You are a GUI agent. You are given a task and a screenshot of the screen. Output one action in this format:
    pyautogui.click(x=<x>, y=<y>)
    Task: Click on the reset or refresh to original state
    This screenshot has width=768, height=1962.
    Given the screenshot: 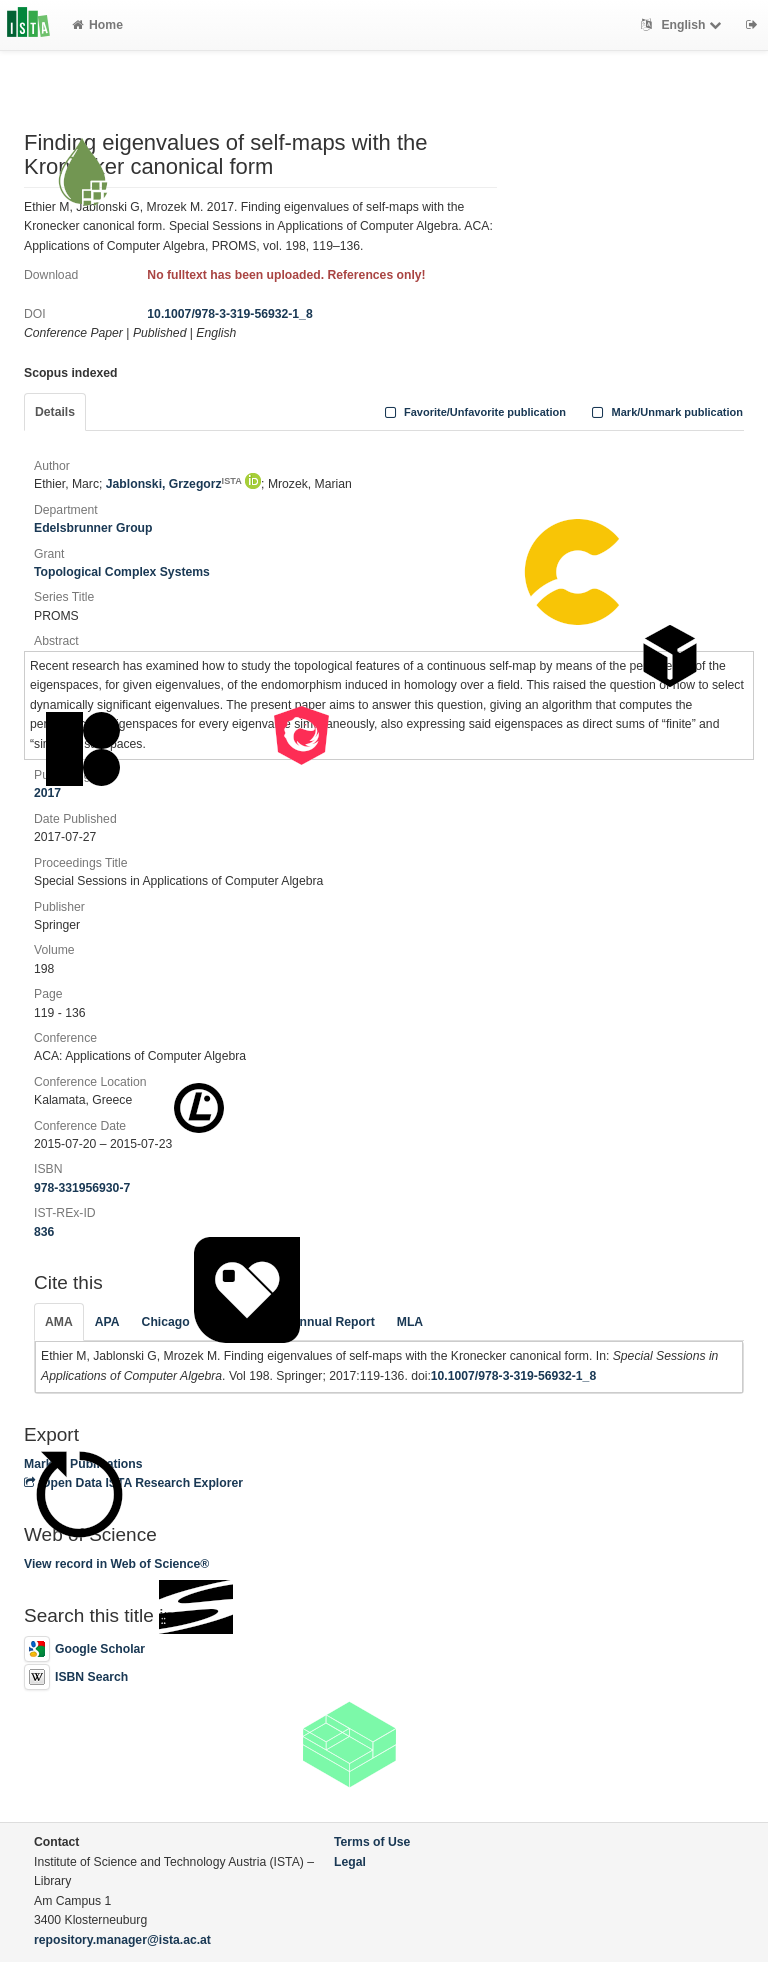 What is the action you would take?
    pyautogui.click(x=79, y=1494)
    